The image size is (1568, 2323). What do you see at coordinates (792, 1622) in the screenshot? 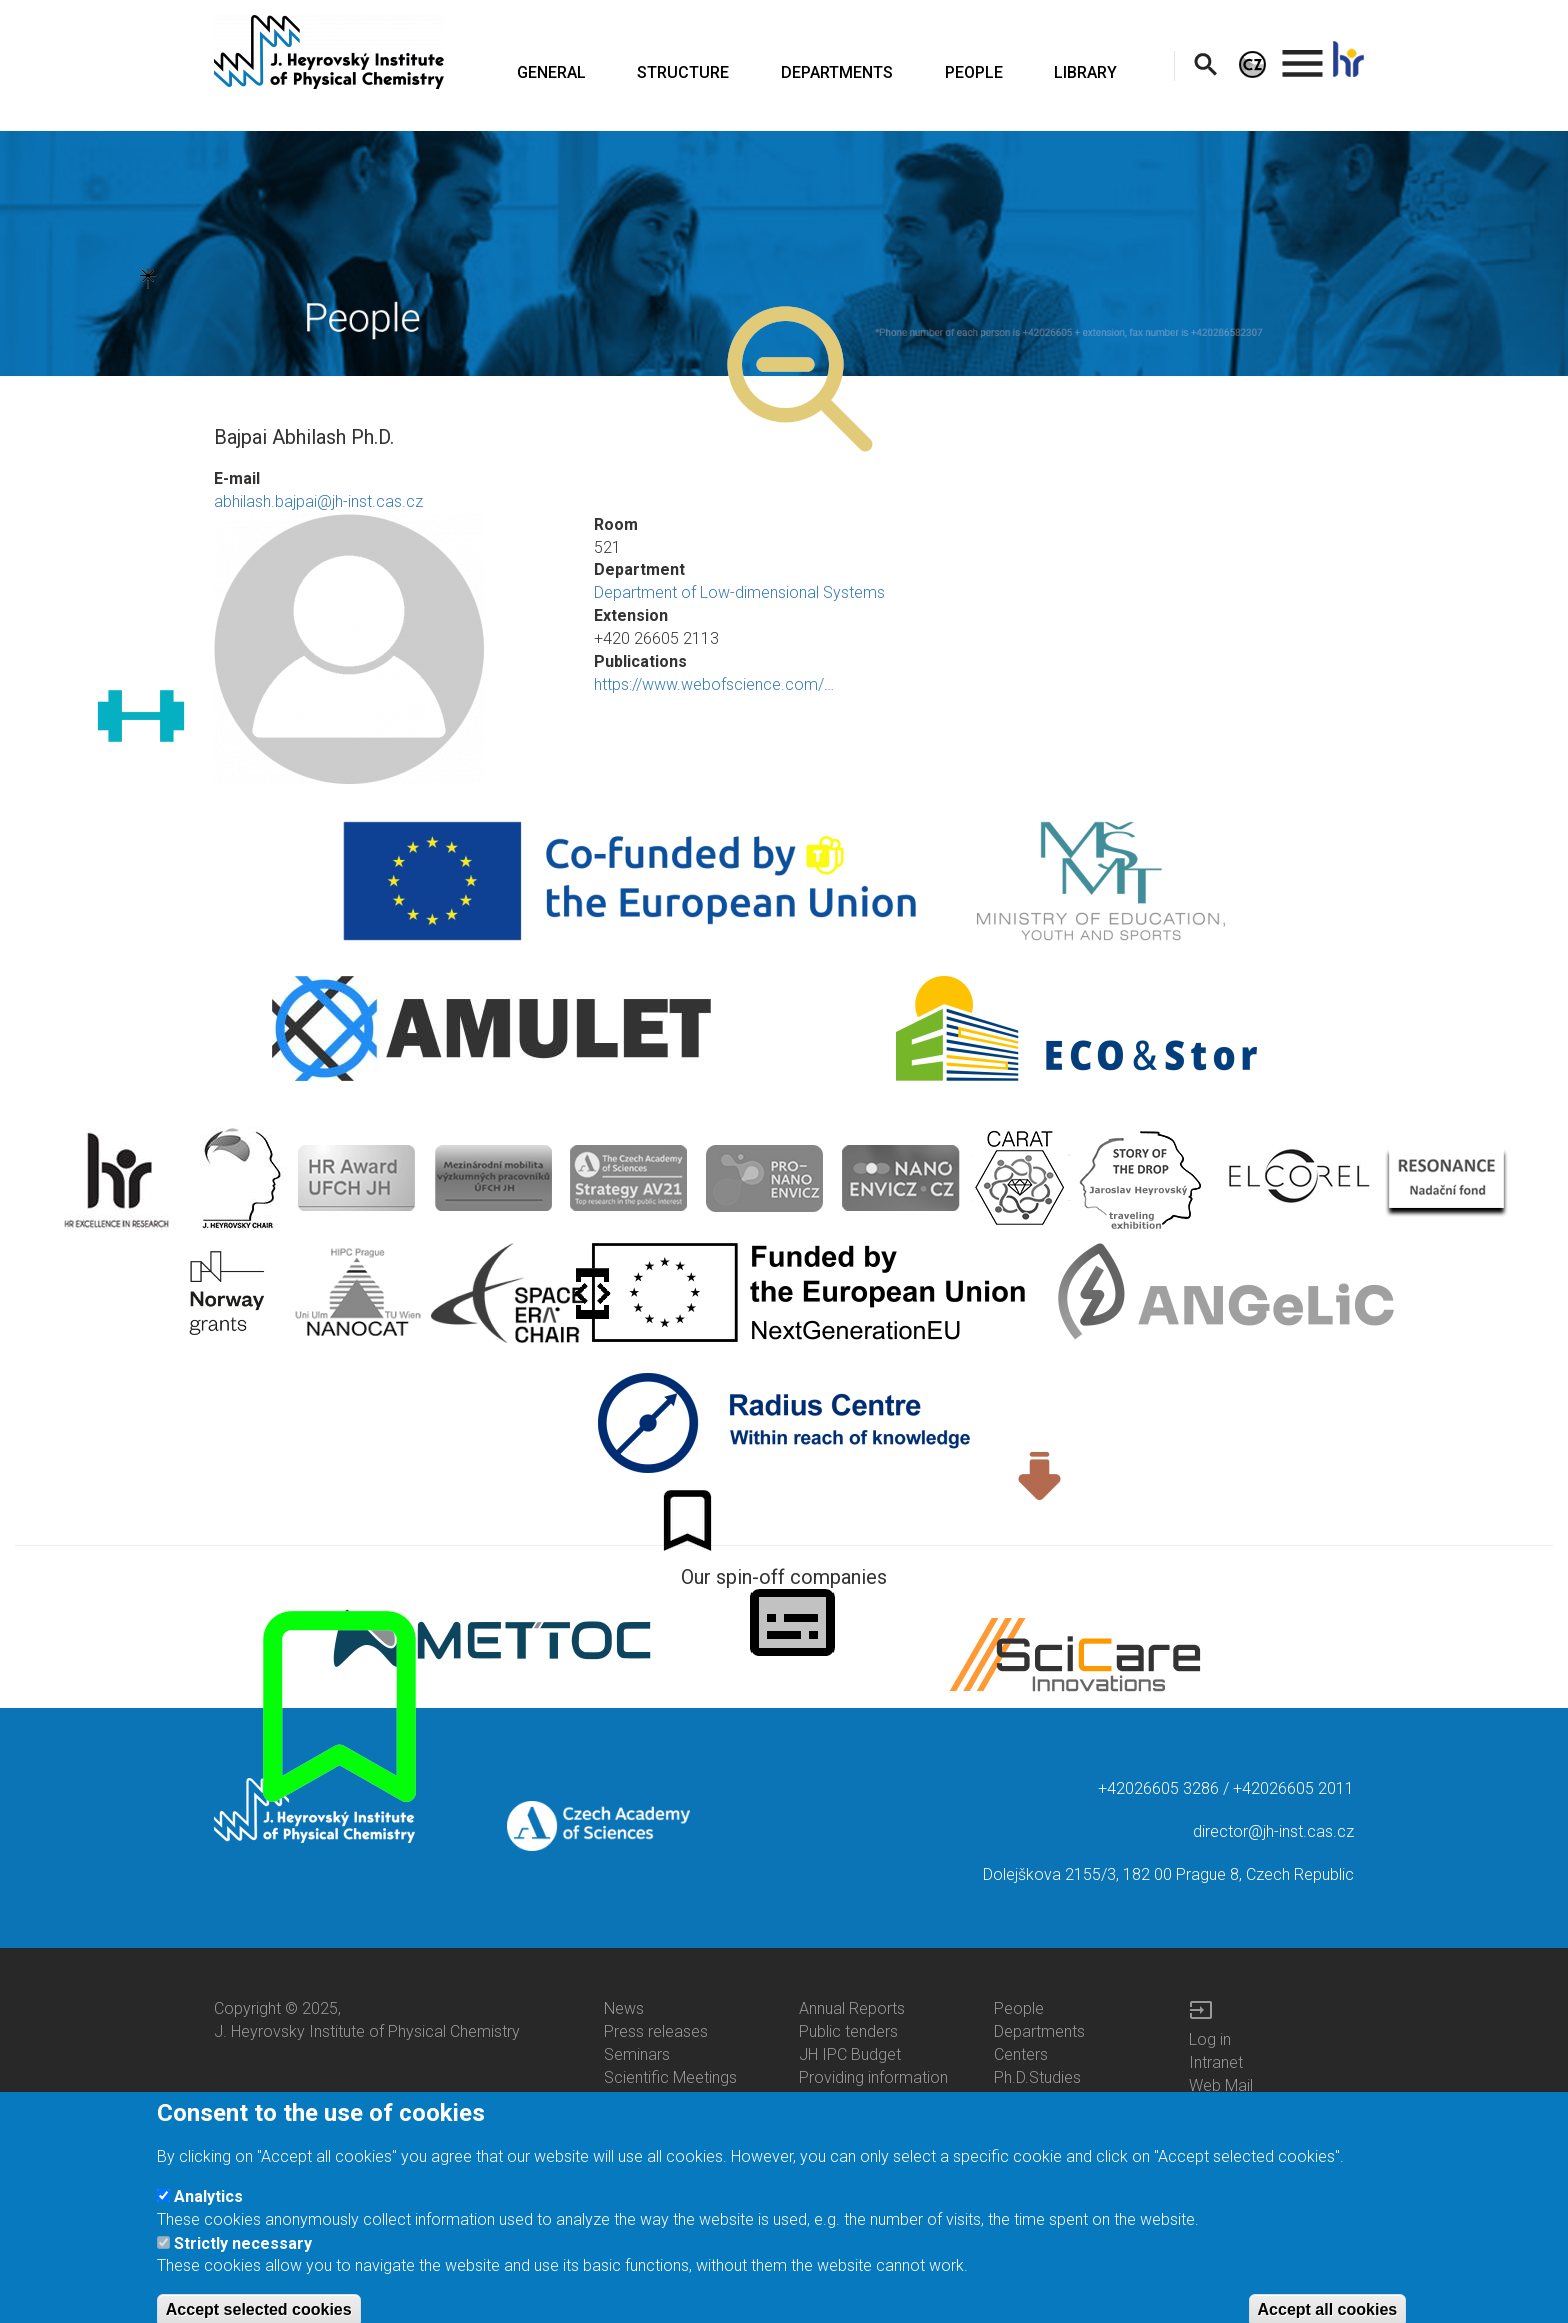
I see `toggle subtitles or closed captions on/off` at bounding box center [792, 1622].